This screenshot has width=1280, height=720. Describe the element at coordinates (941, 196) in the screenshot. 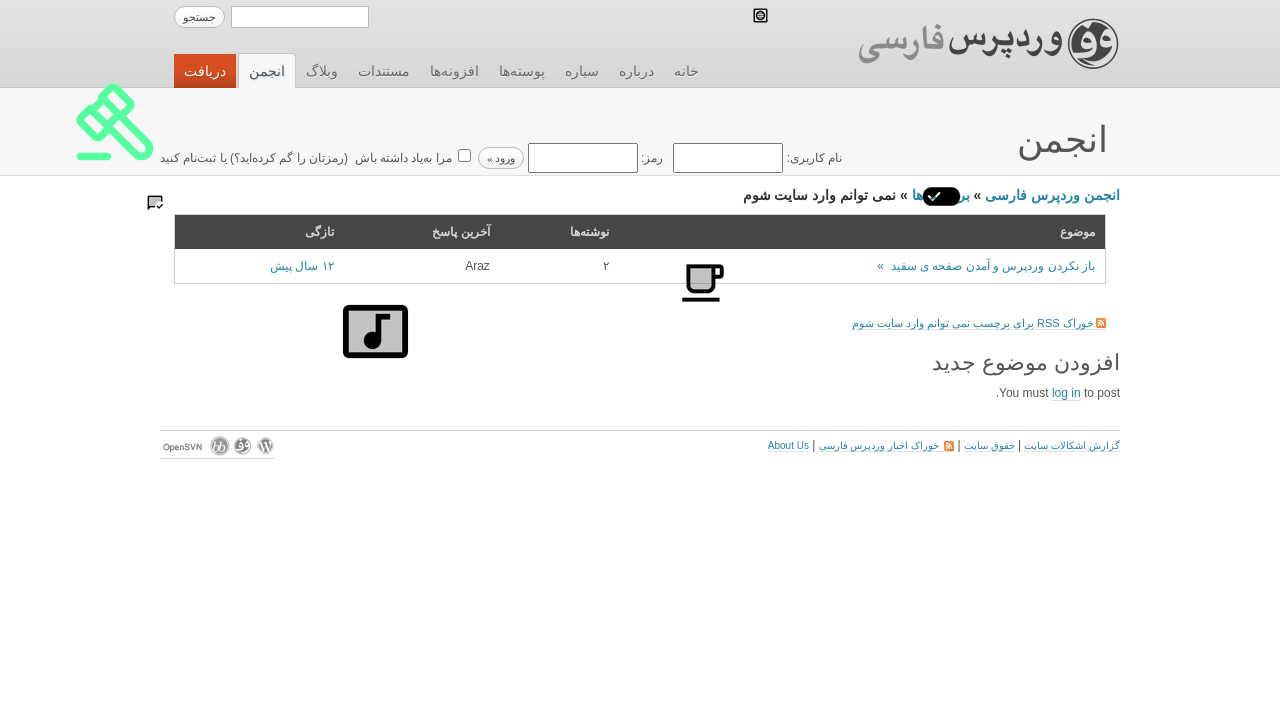

I see `toggle setting enabled or active` at that location.